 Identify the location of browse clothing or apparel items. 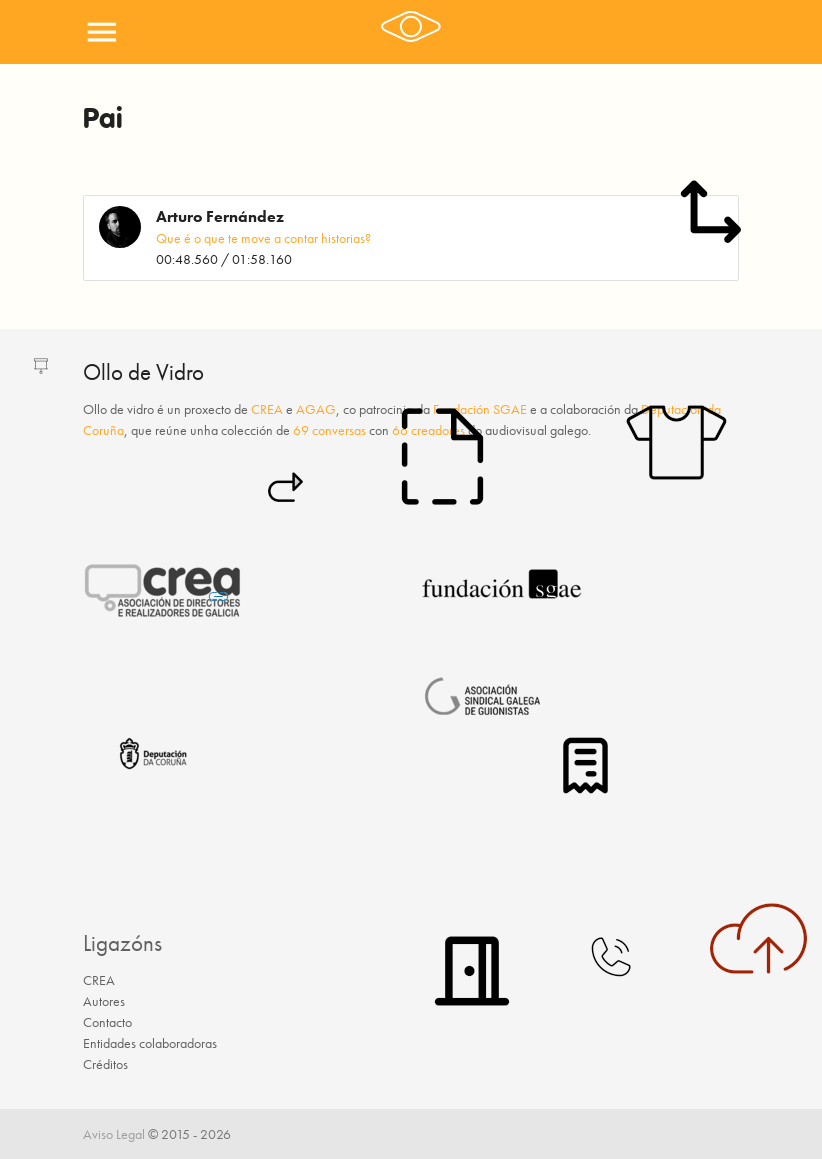
(676, 442).